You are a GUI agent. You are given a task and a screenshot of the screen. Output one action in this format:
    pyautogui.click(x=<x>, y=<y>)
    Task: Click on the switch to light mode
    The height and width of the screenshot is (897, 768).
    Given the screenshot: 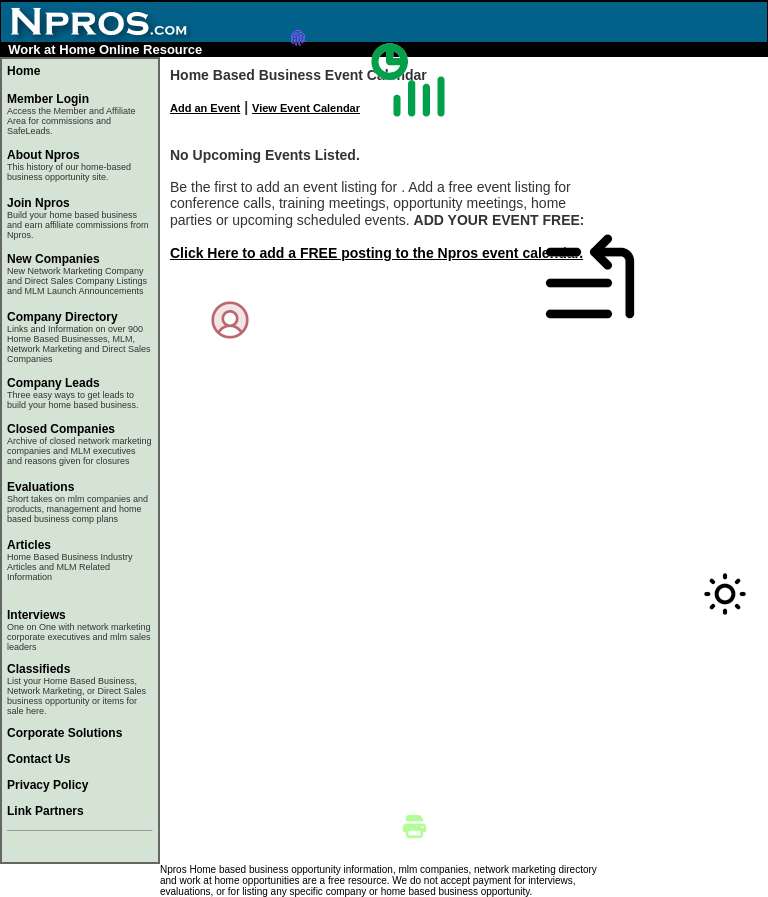 What is the action you would take?
    pyautogui.click(x=725, y=594)
    